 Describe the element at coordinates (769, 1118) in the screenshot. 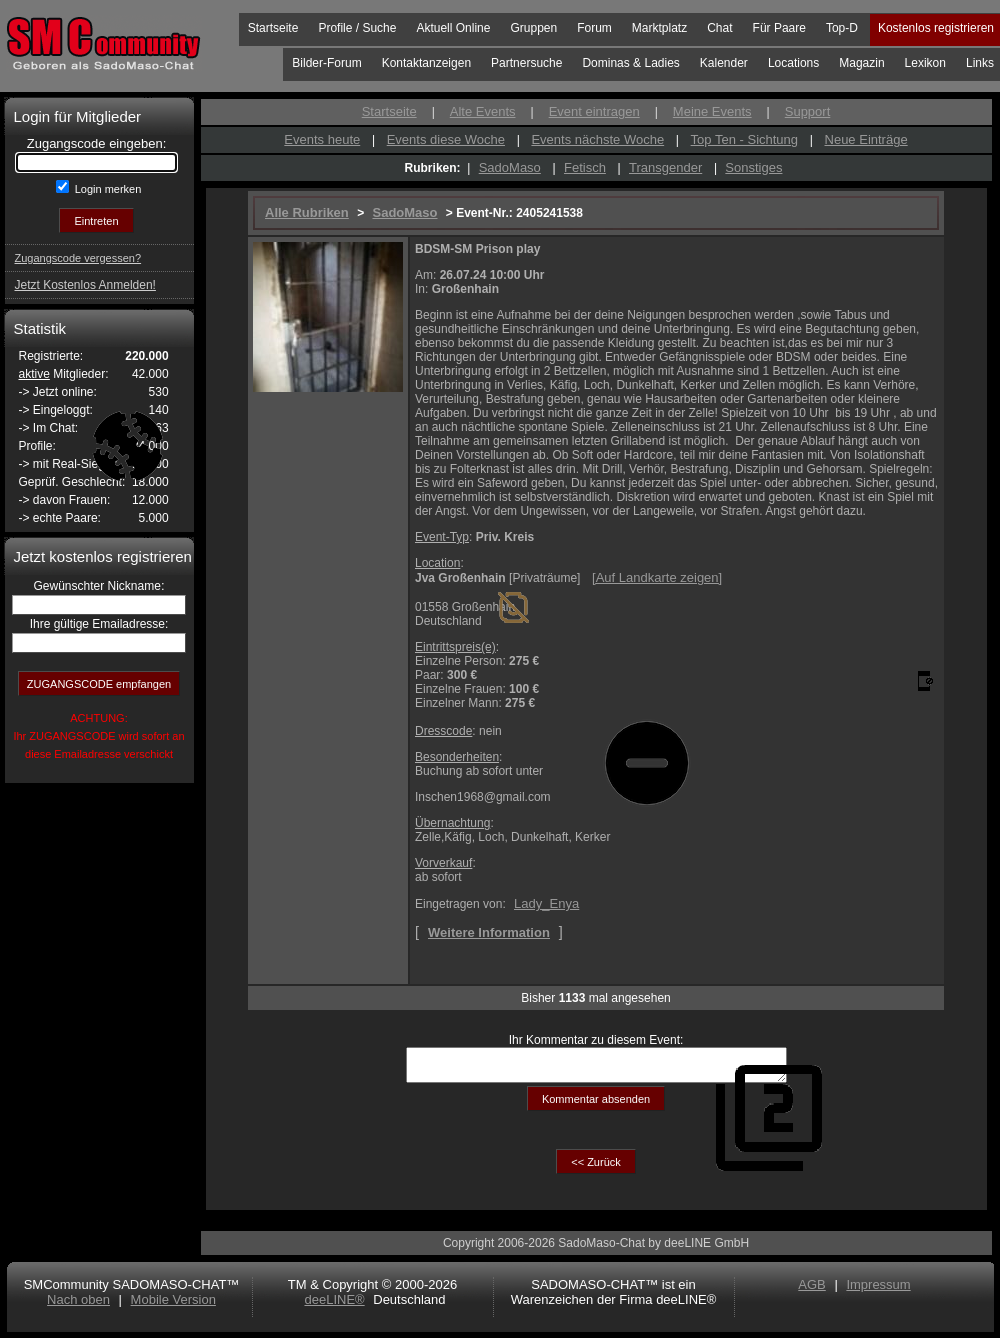

I see `indicates second item in a layered stack or sequence` at that location.